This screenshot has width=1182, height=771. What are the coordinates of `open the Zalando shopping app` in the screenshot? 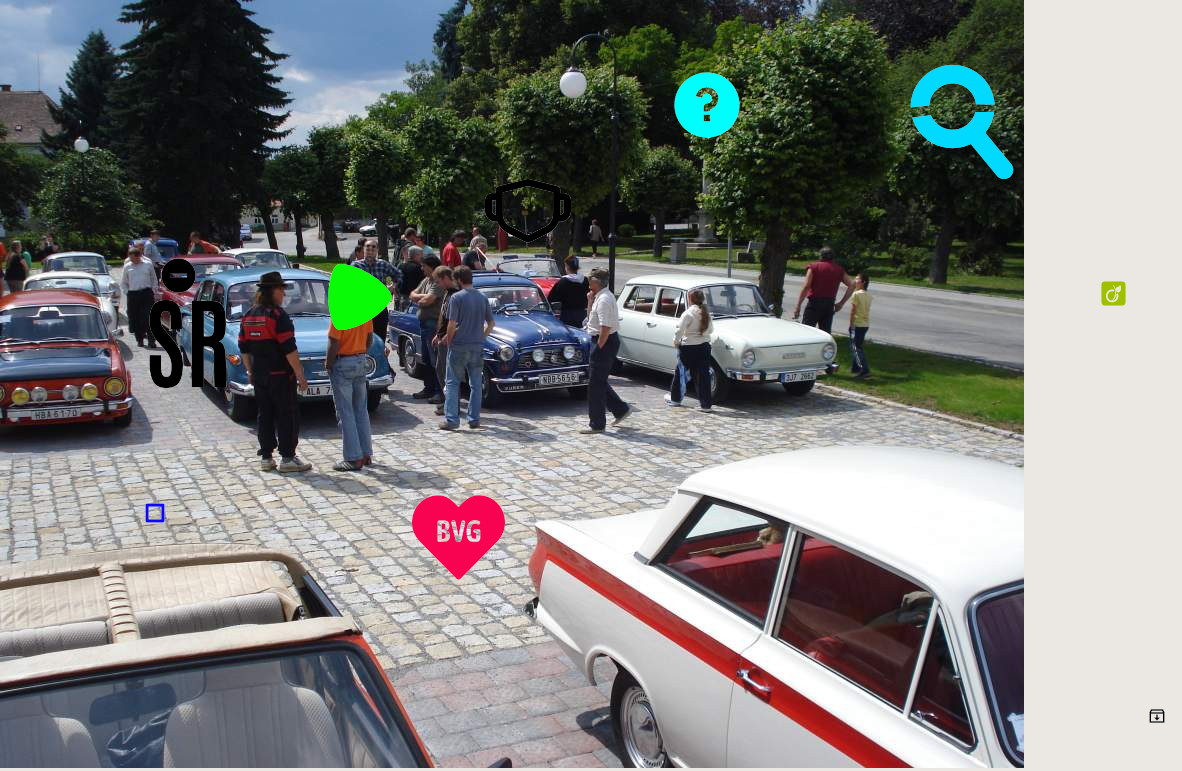 It's located at (360, 297).